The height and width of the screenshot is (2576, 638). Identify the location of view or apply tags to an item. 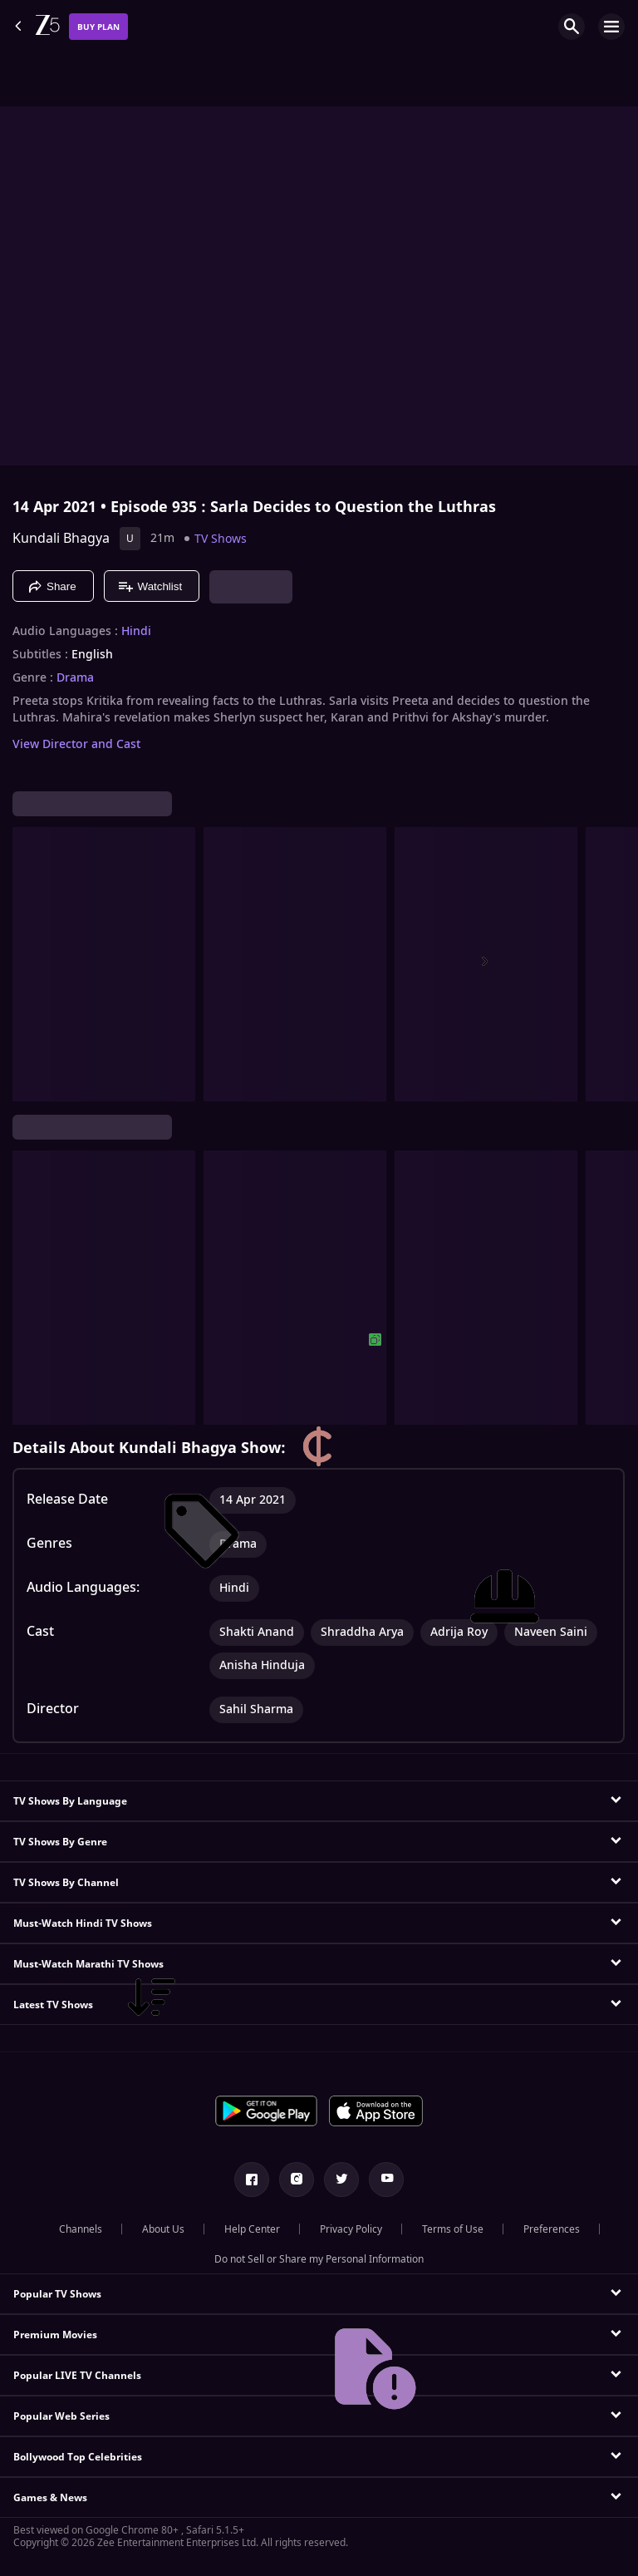
(202, 1531).